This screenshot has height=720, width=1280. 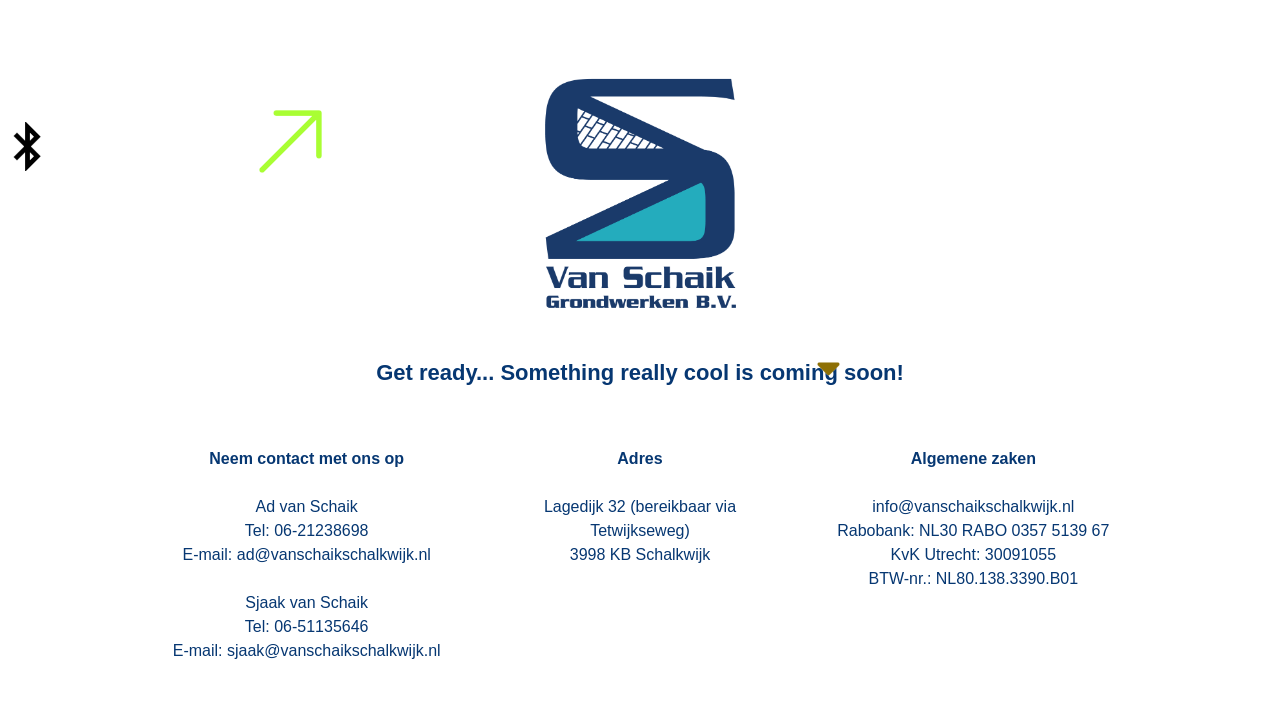 What do you see at coordinates (27, 146) in the screenshot?
I see `toggle bluetooth connectivity on or off` at bounding box center [27, 146].